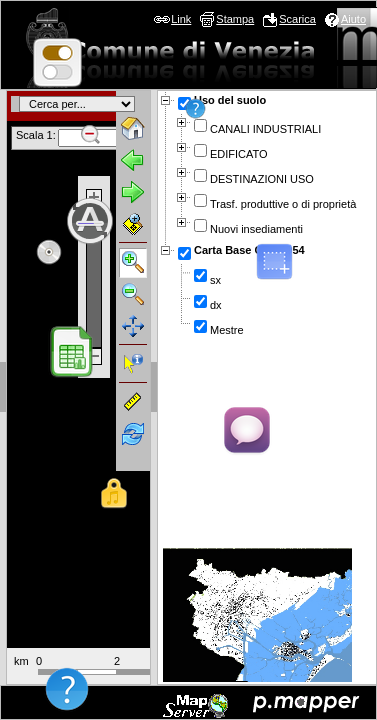  I want to click on take a screenshot, so click(274, 261).